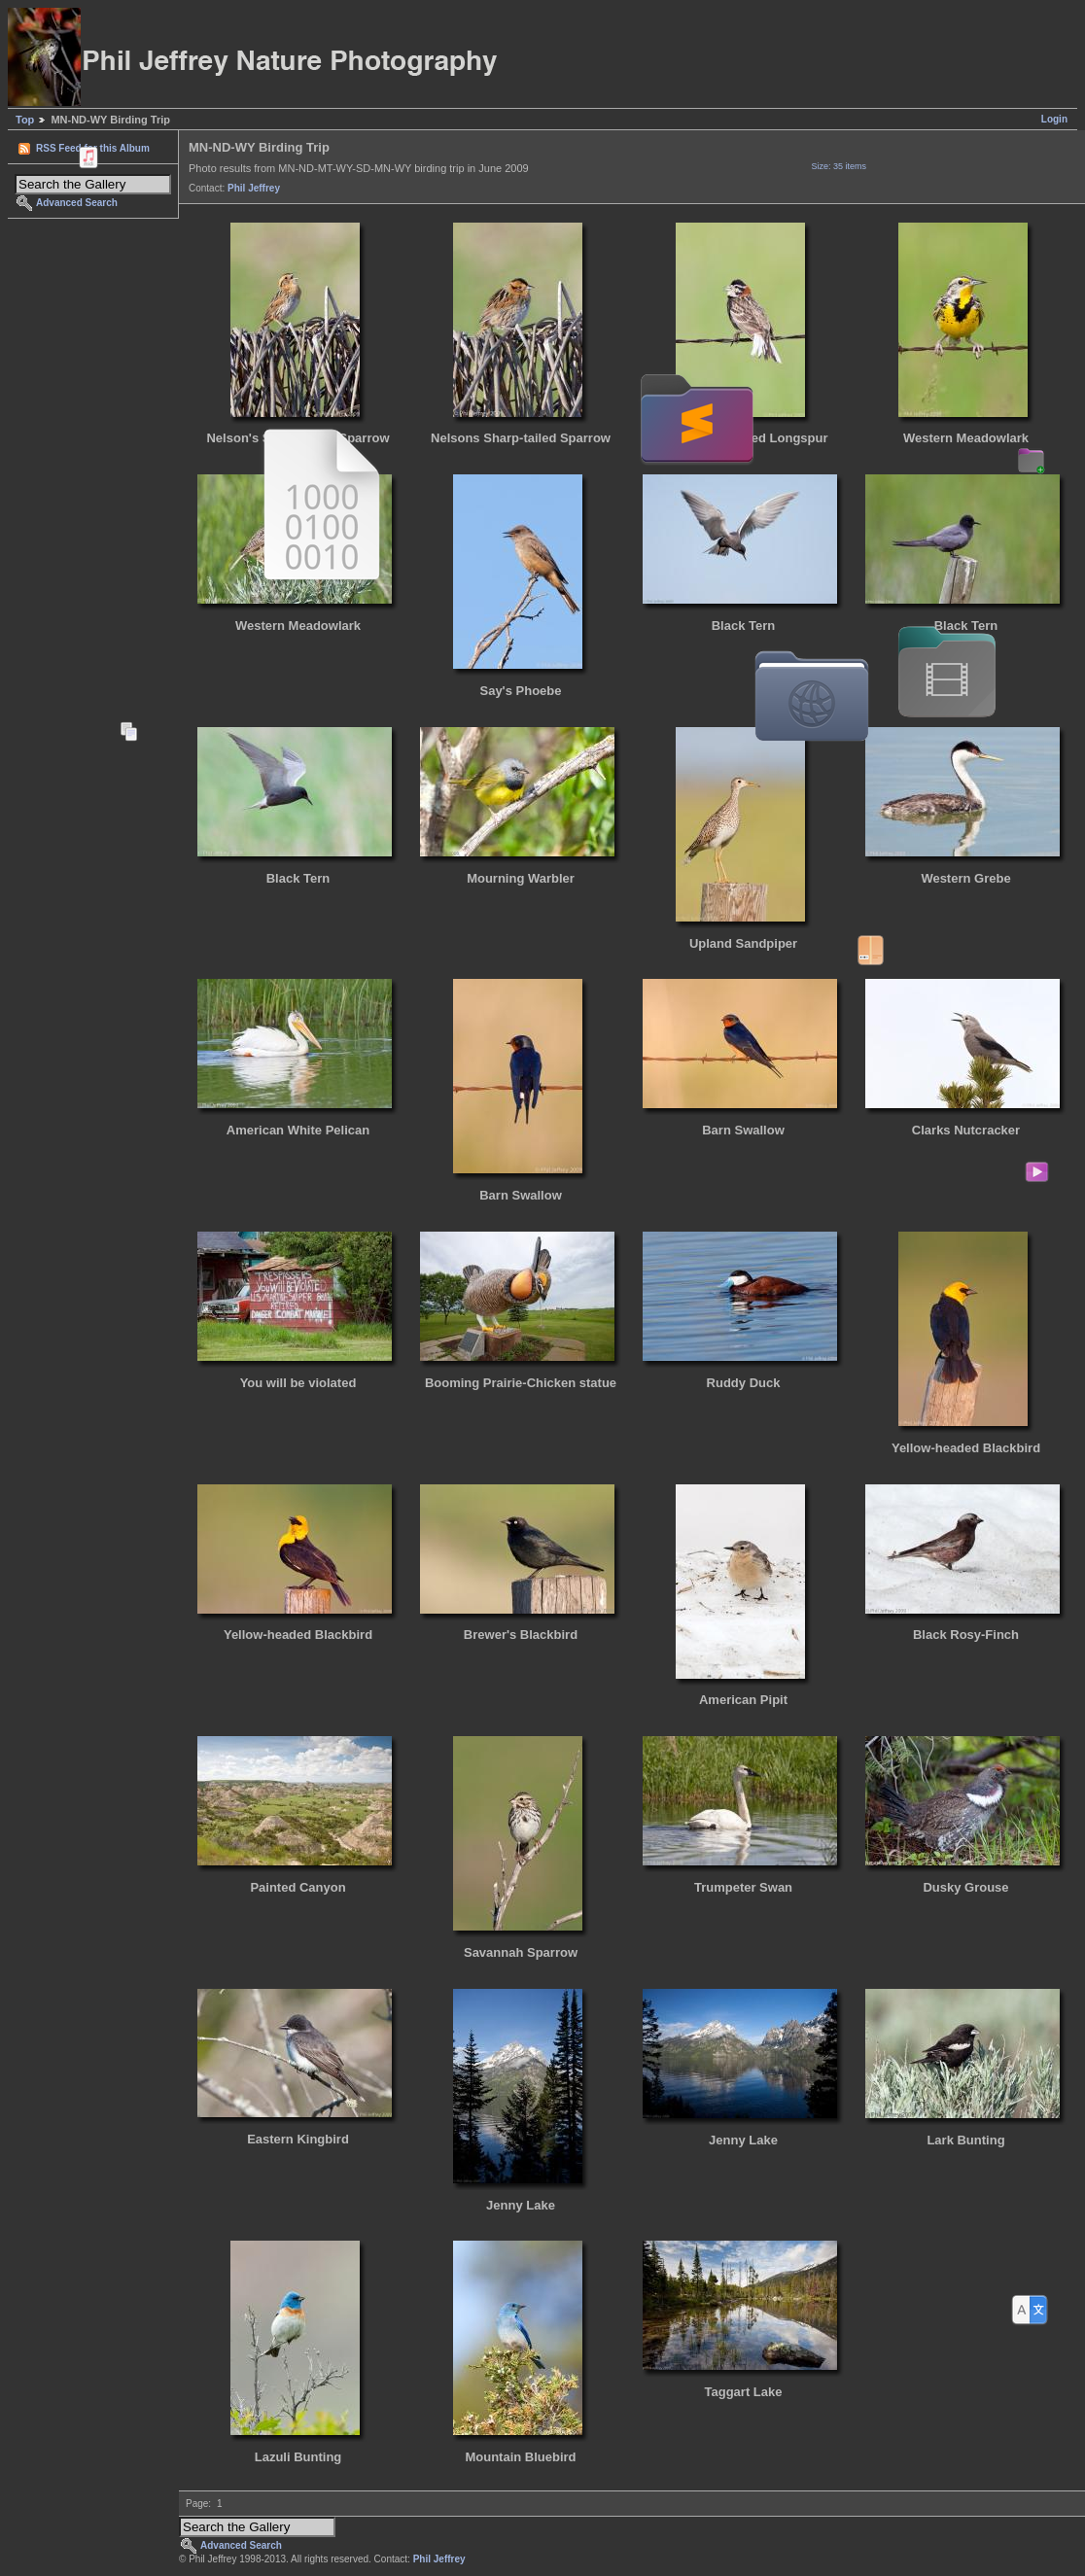  Describe the element at coordinates (947, 672) in the screenshot. I see `open your videos folder` at that location.